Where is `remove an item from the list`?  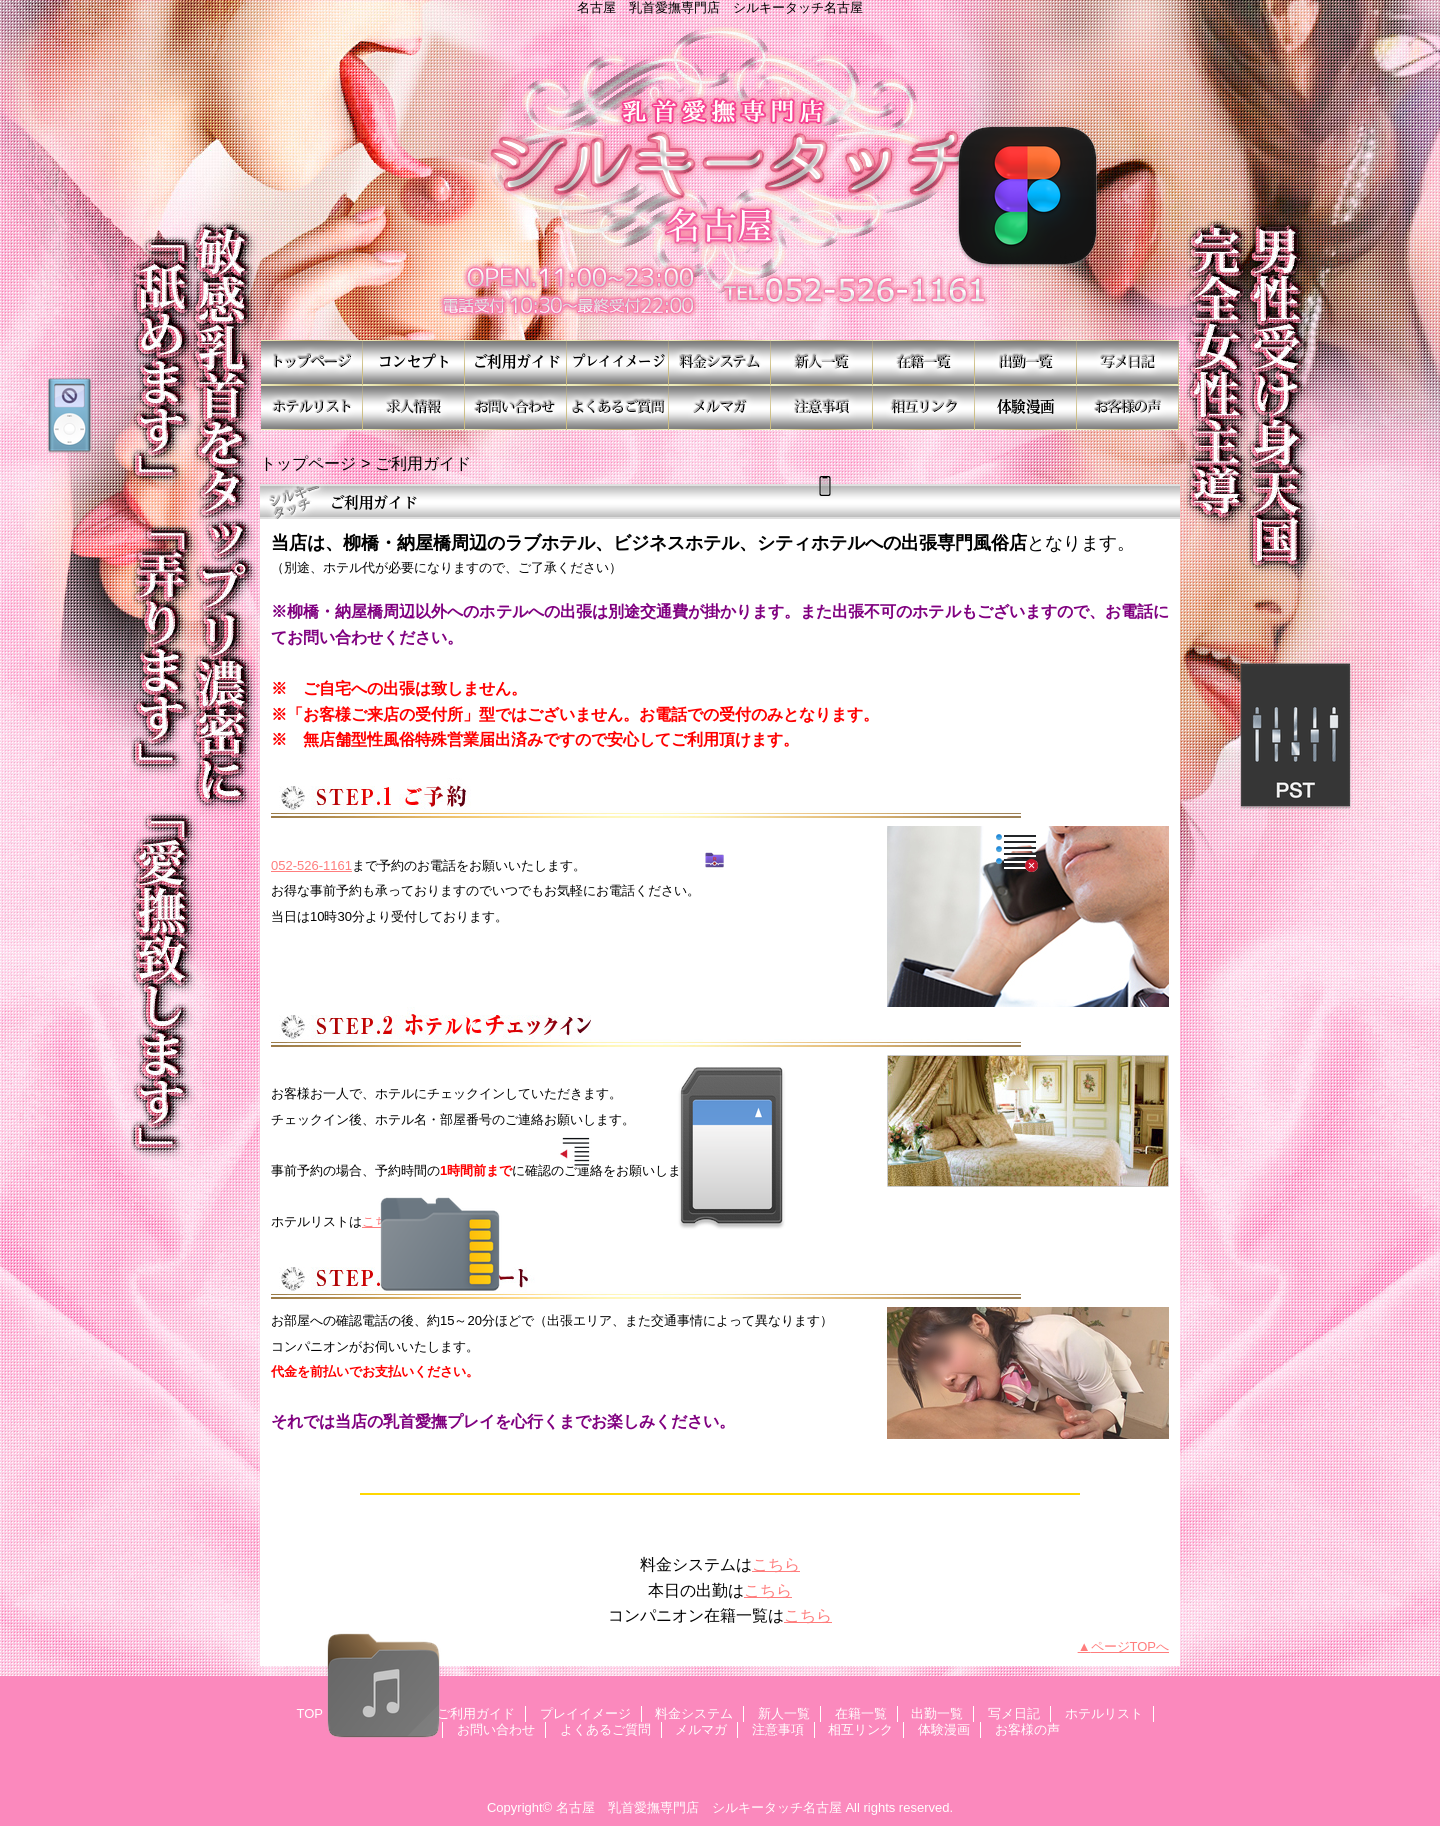
remove an item from the list is located at coordinates (1016, 851).